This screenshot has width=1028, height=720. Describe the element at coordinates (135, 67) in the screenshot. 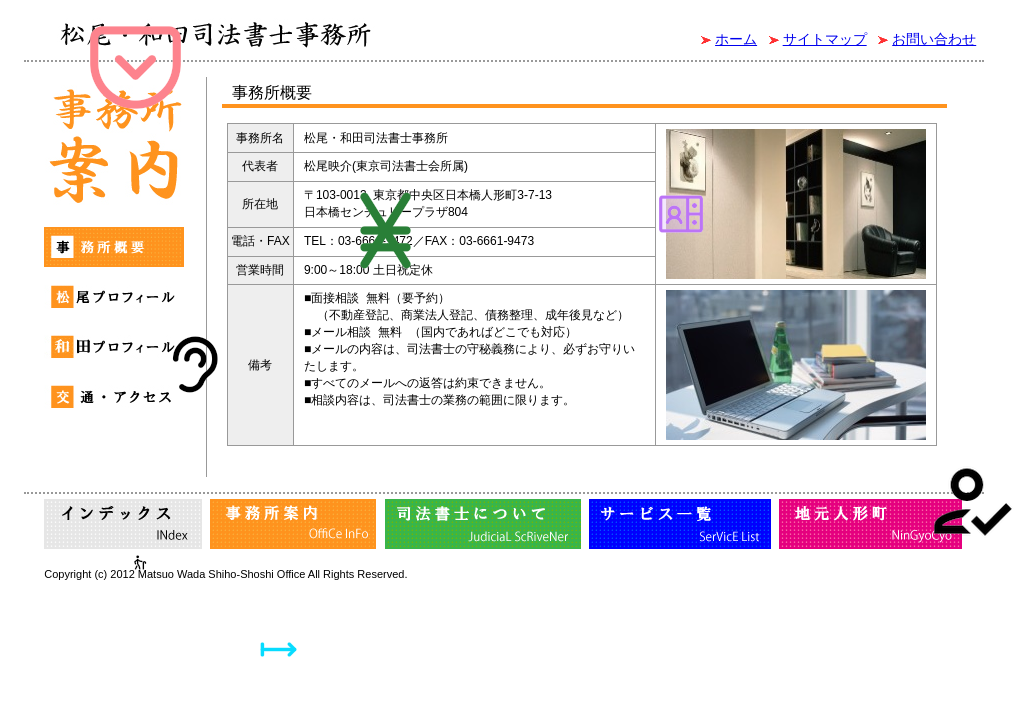

I see `save to pocket for later reading` at that location.